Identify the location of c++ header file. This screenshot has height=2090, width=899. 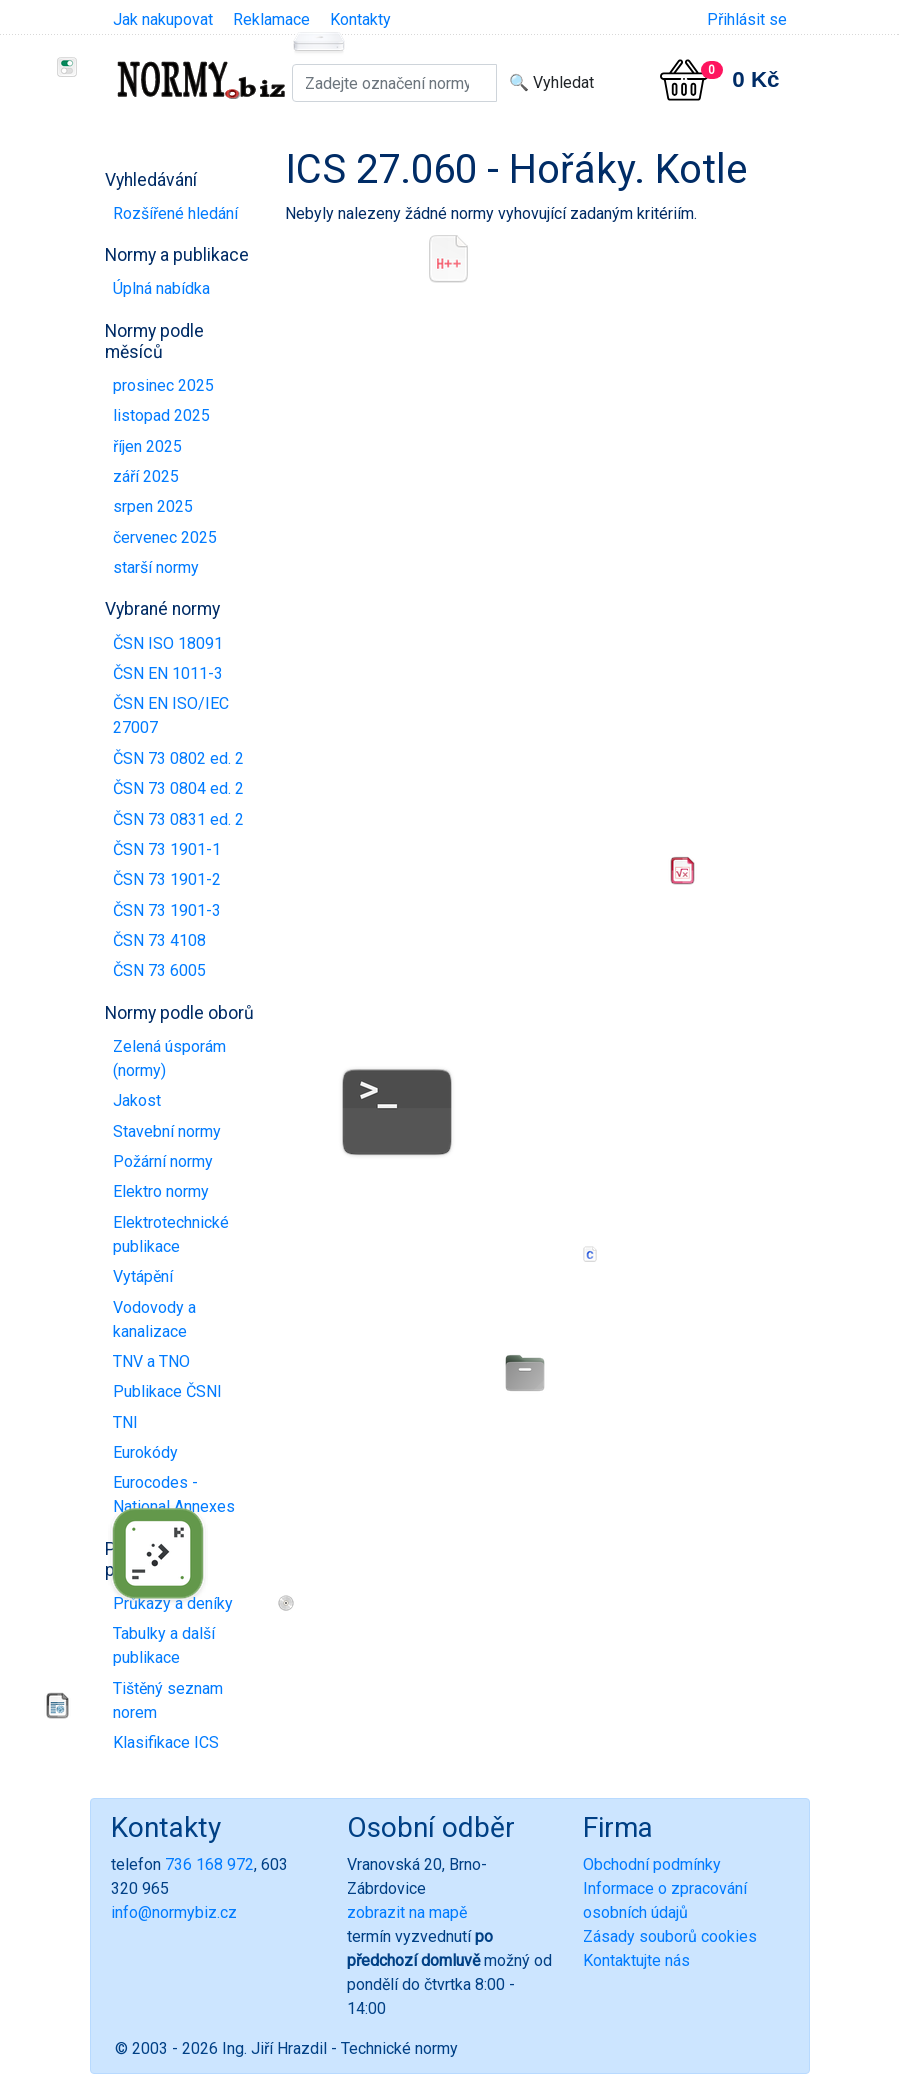
(448, 258).